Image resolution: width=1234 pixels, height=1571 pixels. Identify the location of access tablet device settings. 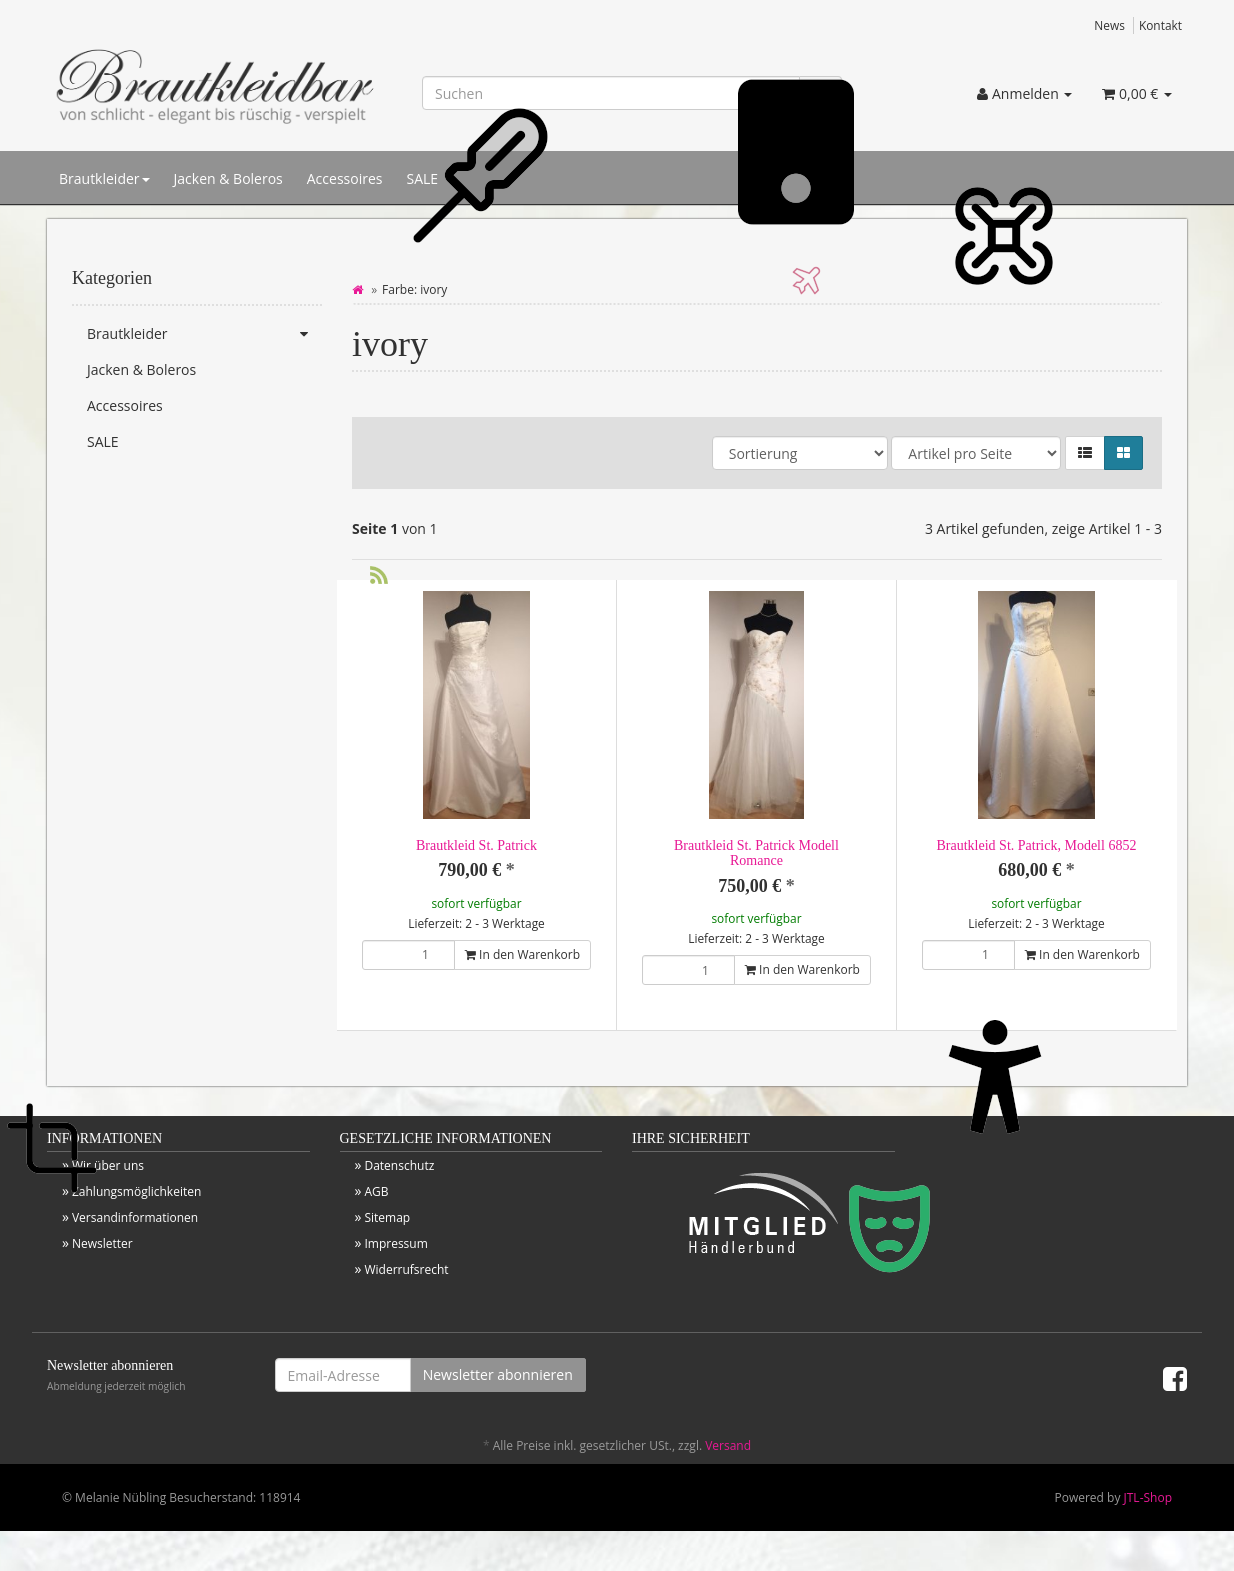
(796, 152).